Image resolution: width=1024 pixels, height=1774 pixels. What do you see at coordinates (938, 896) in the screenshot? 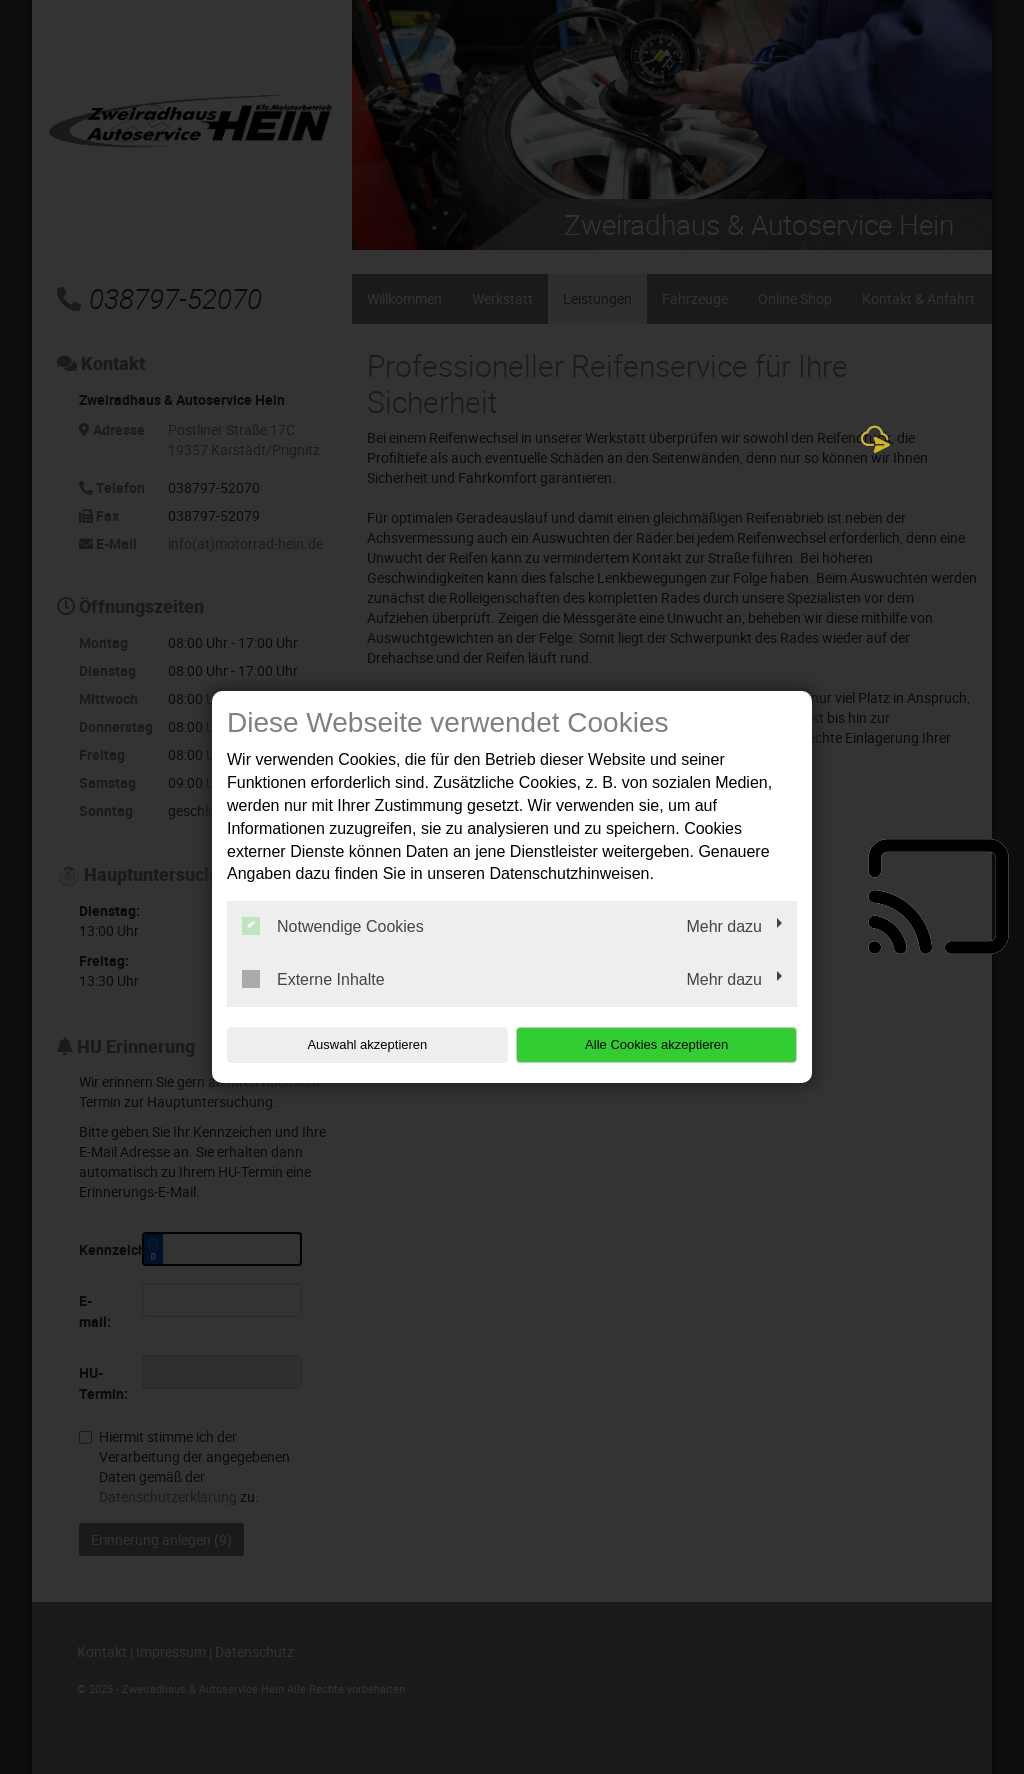
I see `cast media to a nearby device` at bounding box center [938, 896].